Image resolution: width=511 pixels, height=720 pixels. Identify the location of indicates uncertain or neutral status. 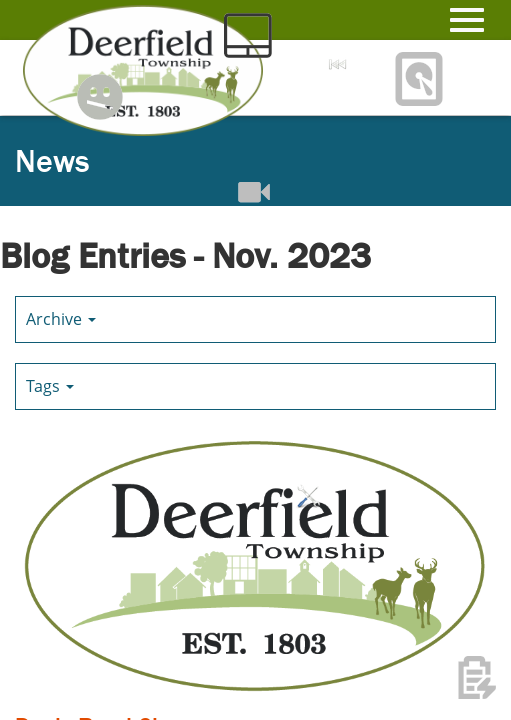
(100, 97).